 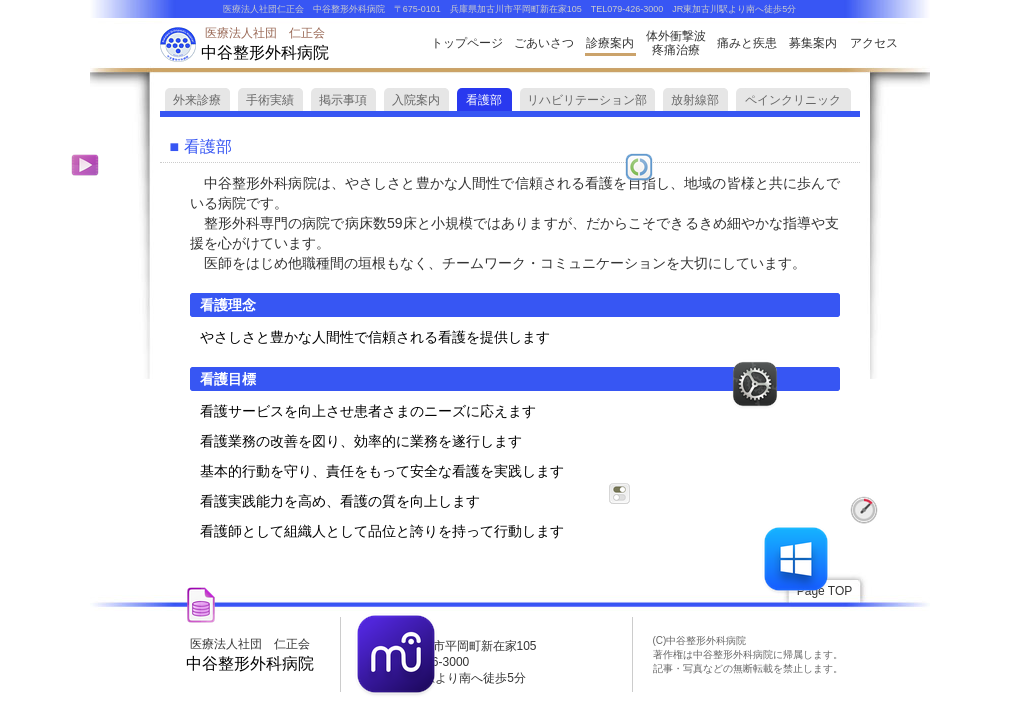 I want to click on open the AusweisApp for German digital ID authentication, so click(x=639, y=167).